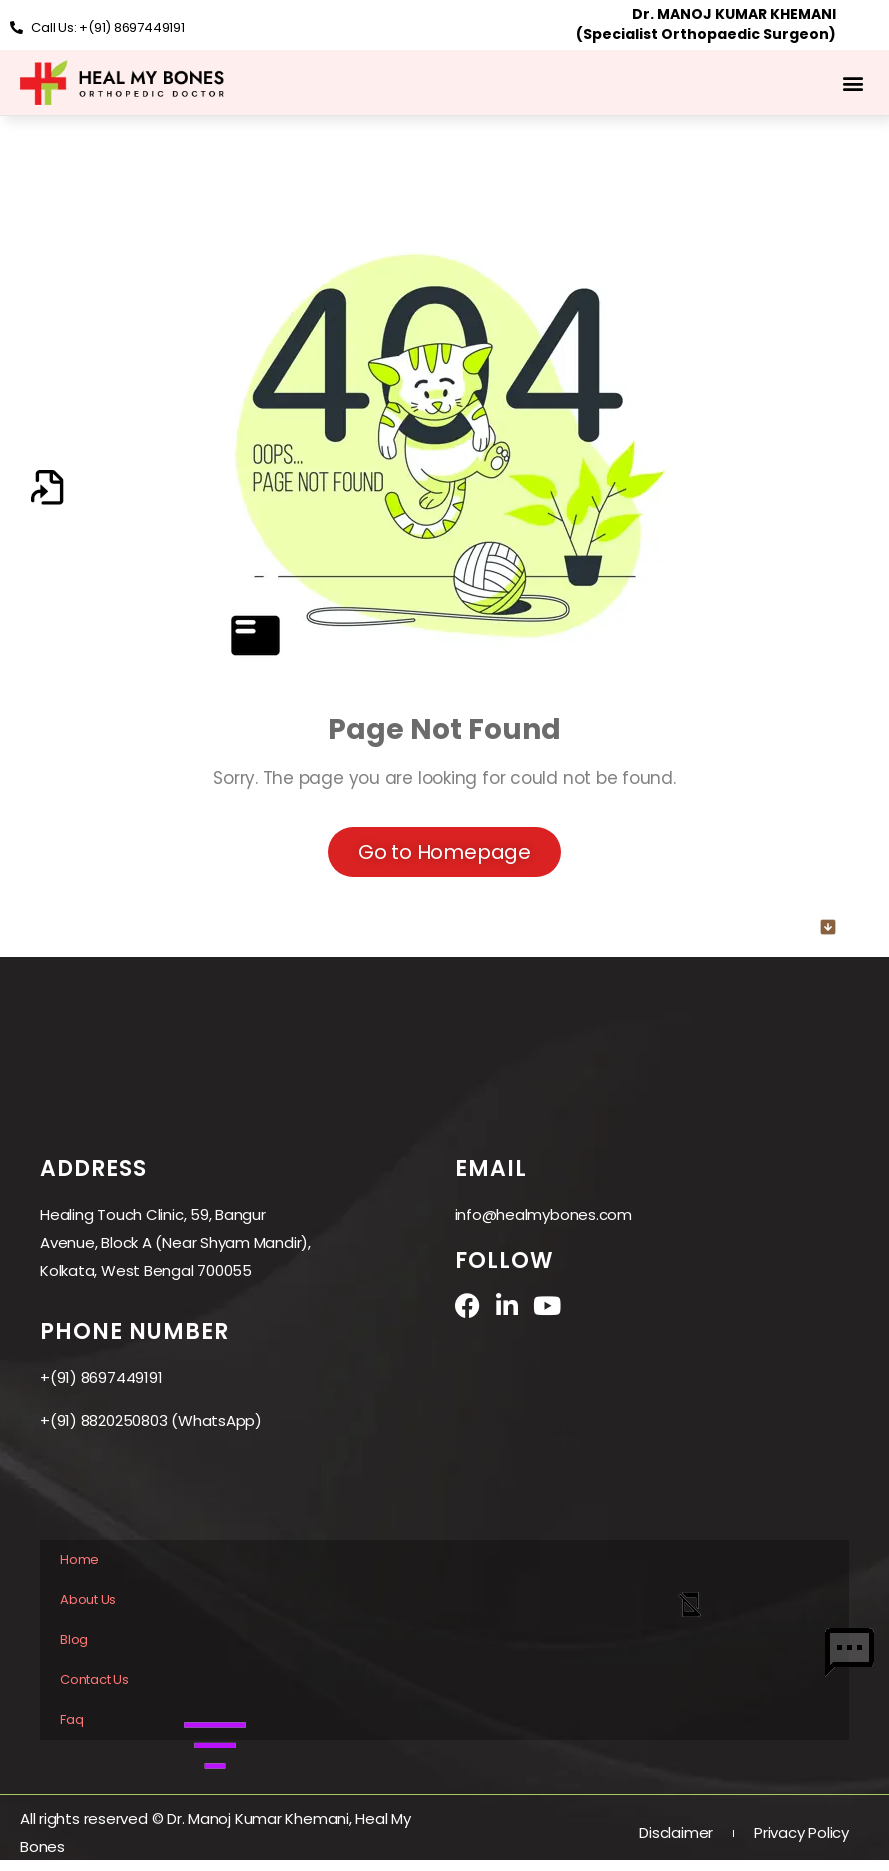 Image resolution: width=889 pixels, height=1871 pixels. What do you see at coordinates (828, 927) in the screenshot?
I see `download file or content` at bounding box center [828, 927].